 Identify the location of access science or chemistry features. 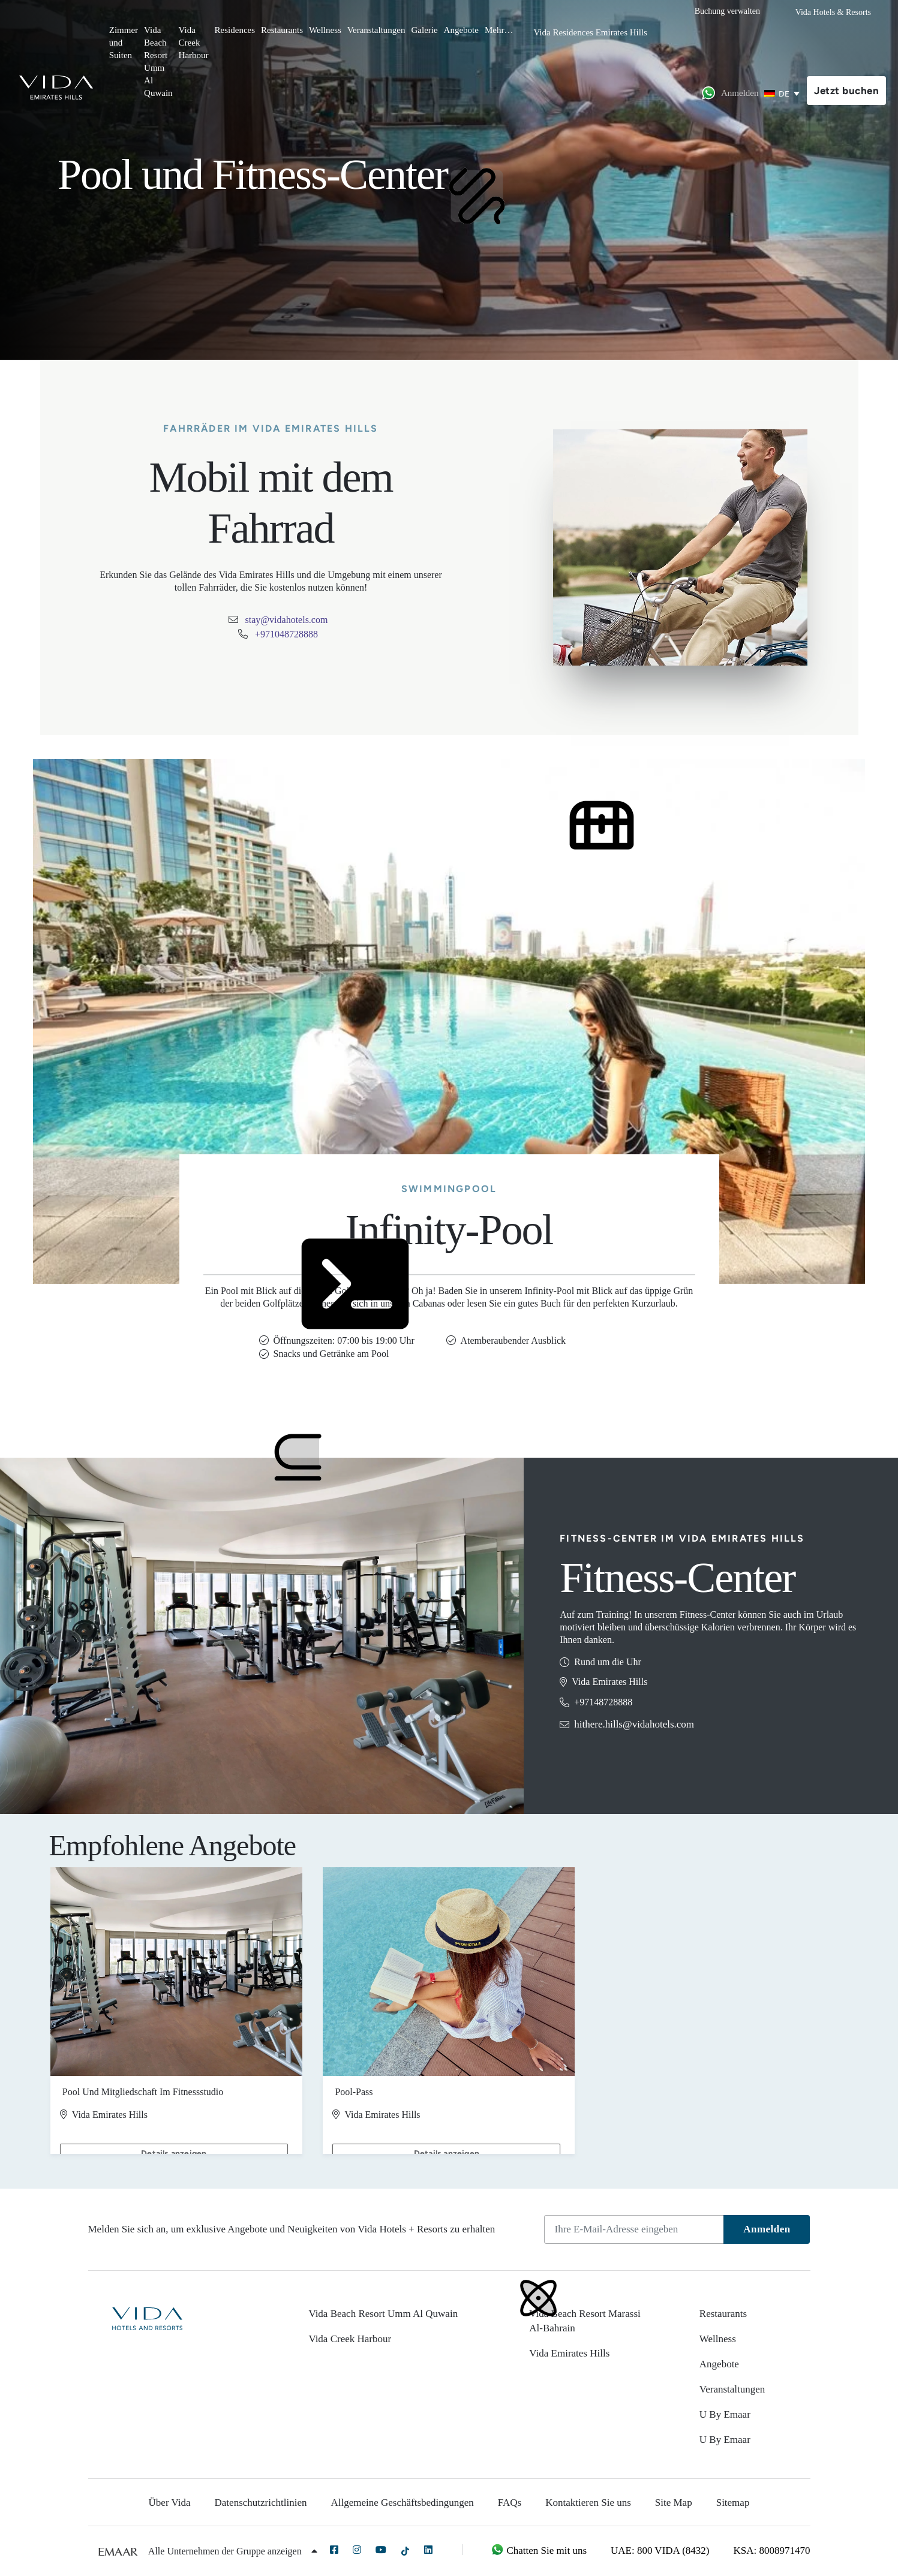
(538, 2298).